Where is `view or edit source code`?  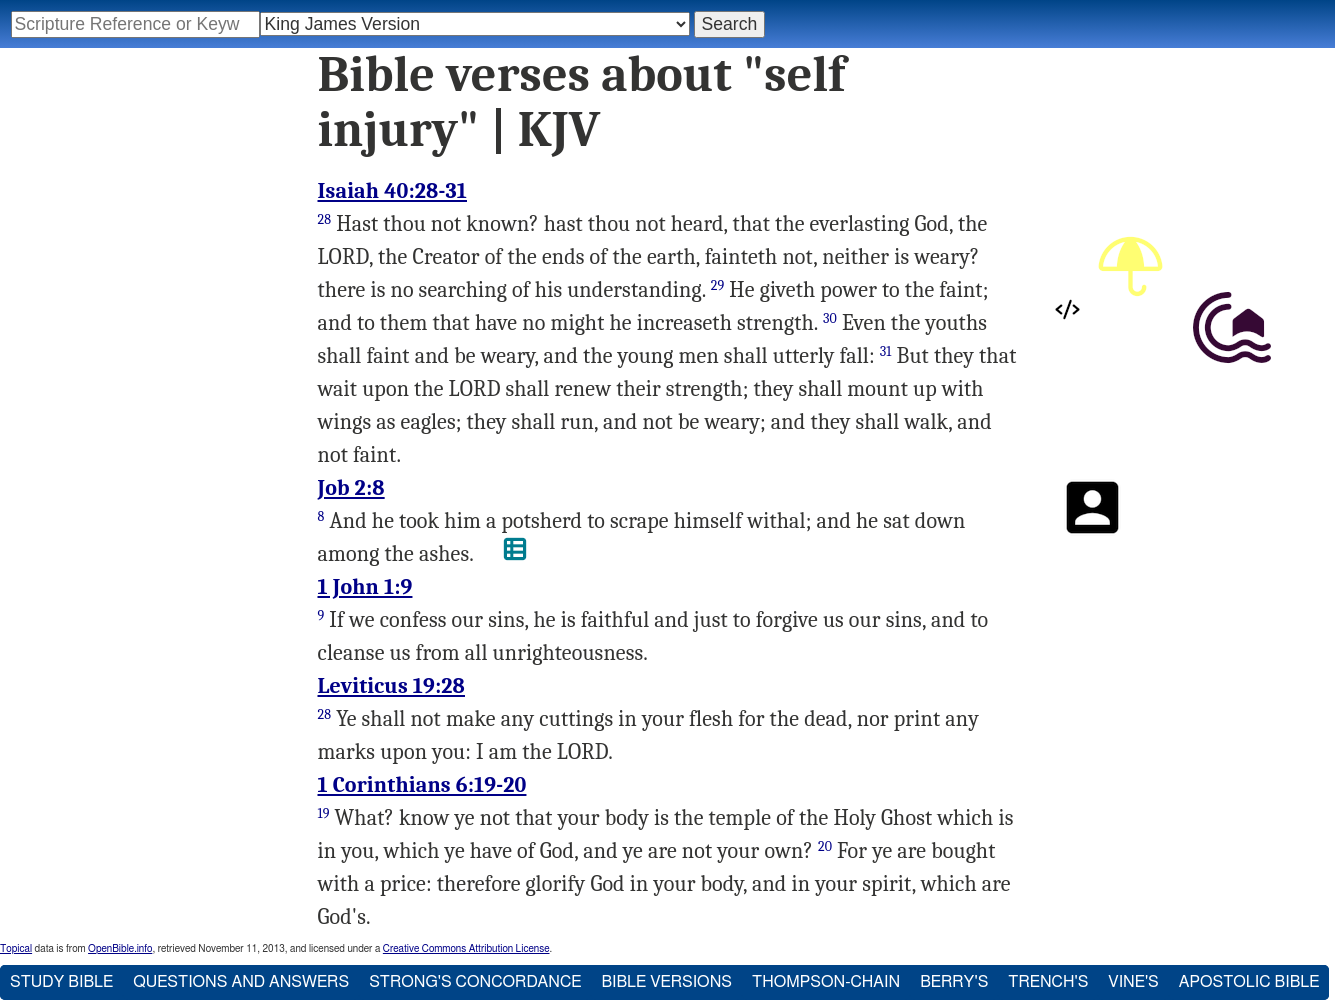 view or edit source code is located at coordinates (1067, 309).